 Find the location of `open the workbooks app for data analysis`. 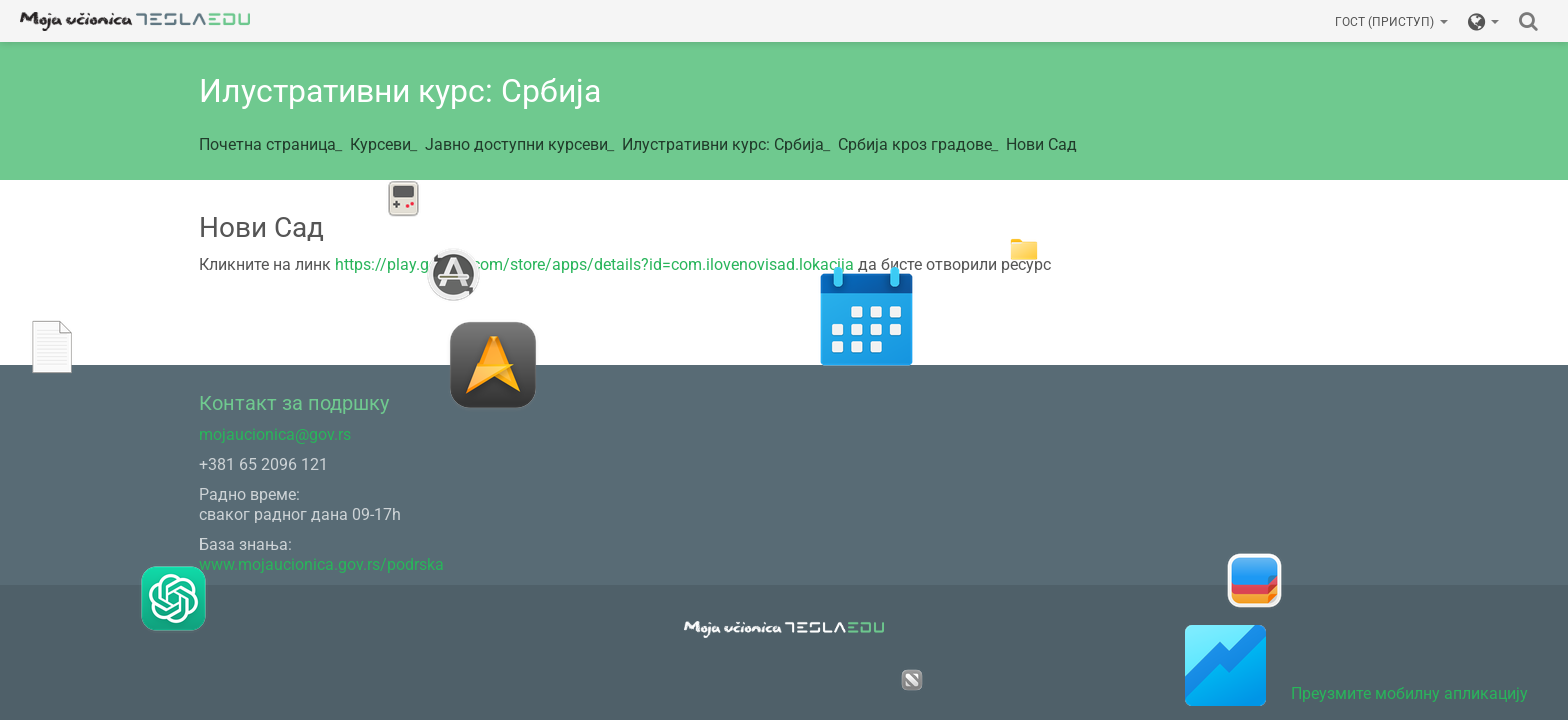

open the workbooks app for data analysis is located at coordinates (1225, 665).